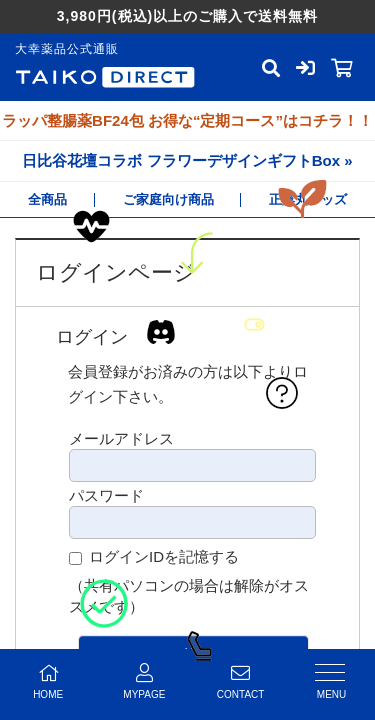  I want to click on access plant care or gardening features, so click(302, 197).